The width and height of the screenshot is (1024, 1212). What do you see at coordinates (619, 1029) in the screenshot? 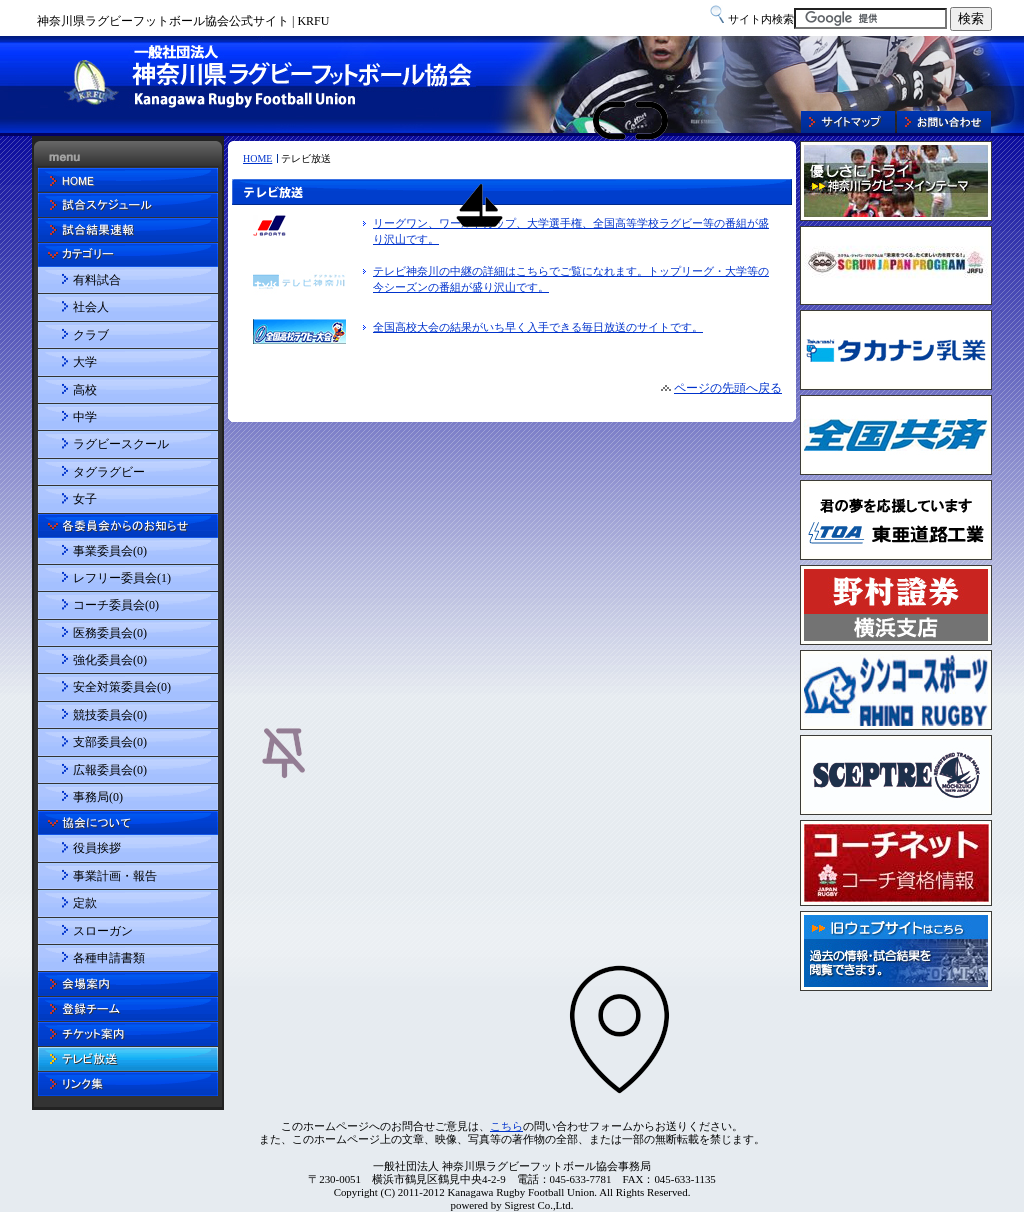
I see `view or set a location on the map` at bounding box center [619, 1029].